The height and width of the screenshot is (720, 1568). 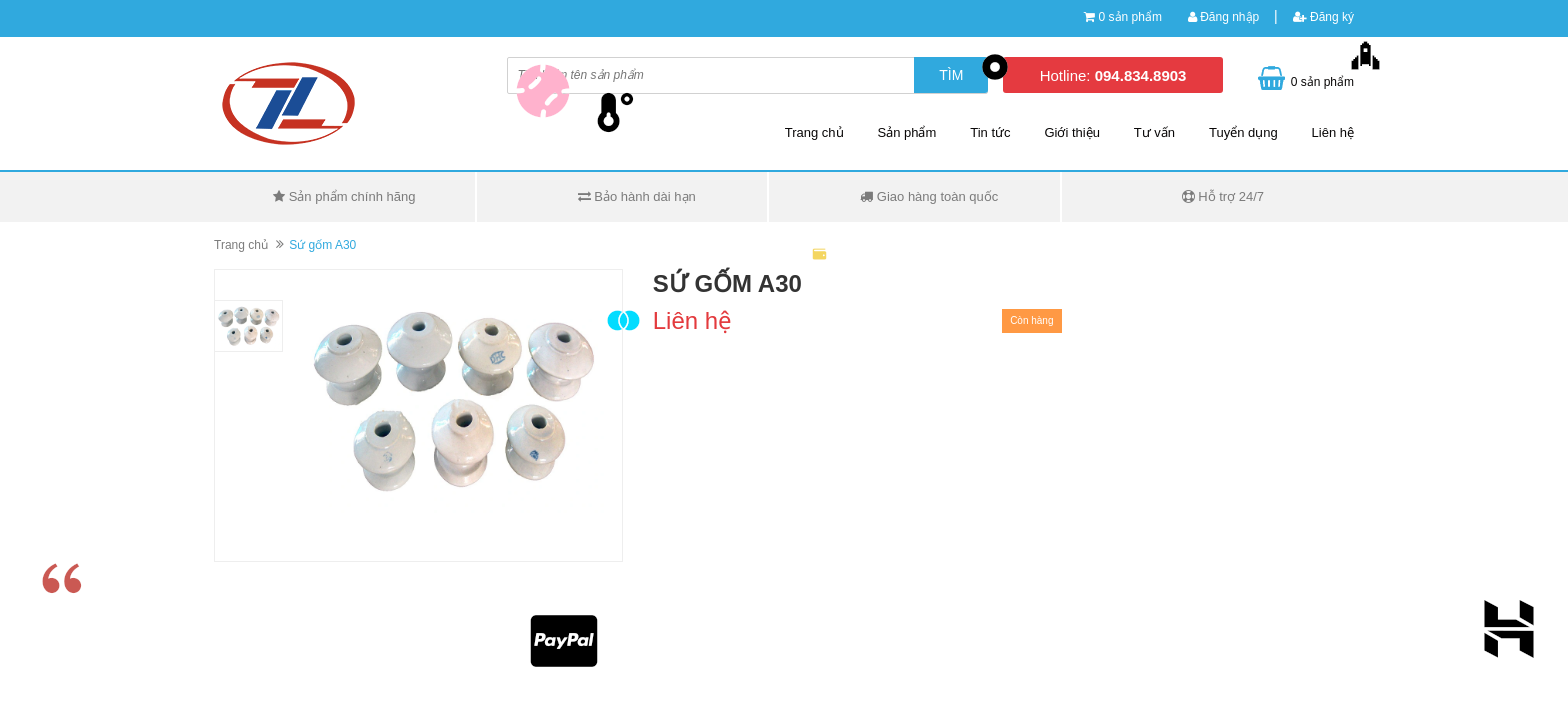 I want to click on space awesome brand logo, so click(x=1365, y=55).